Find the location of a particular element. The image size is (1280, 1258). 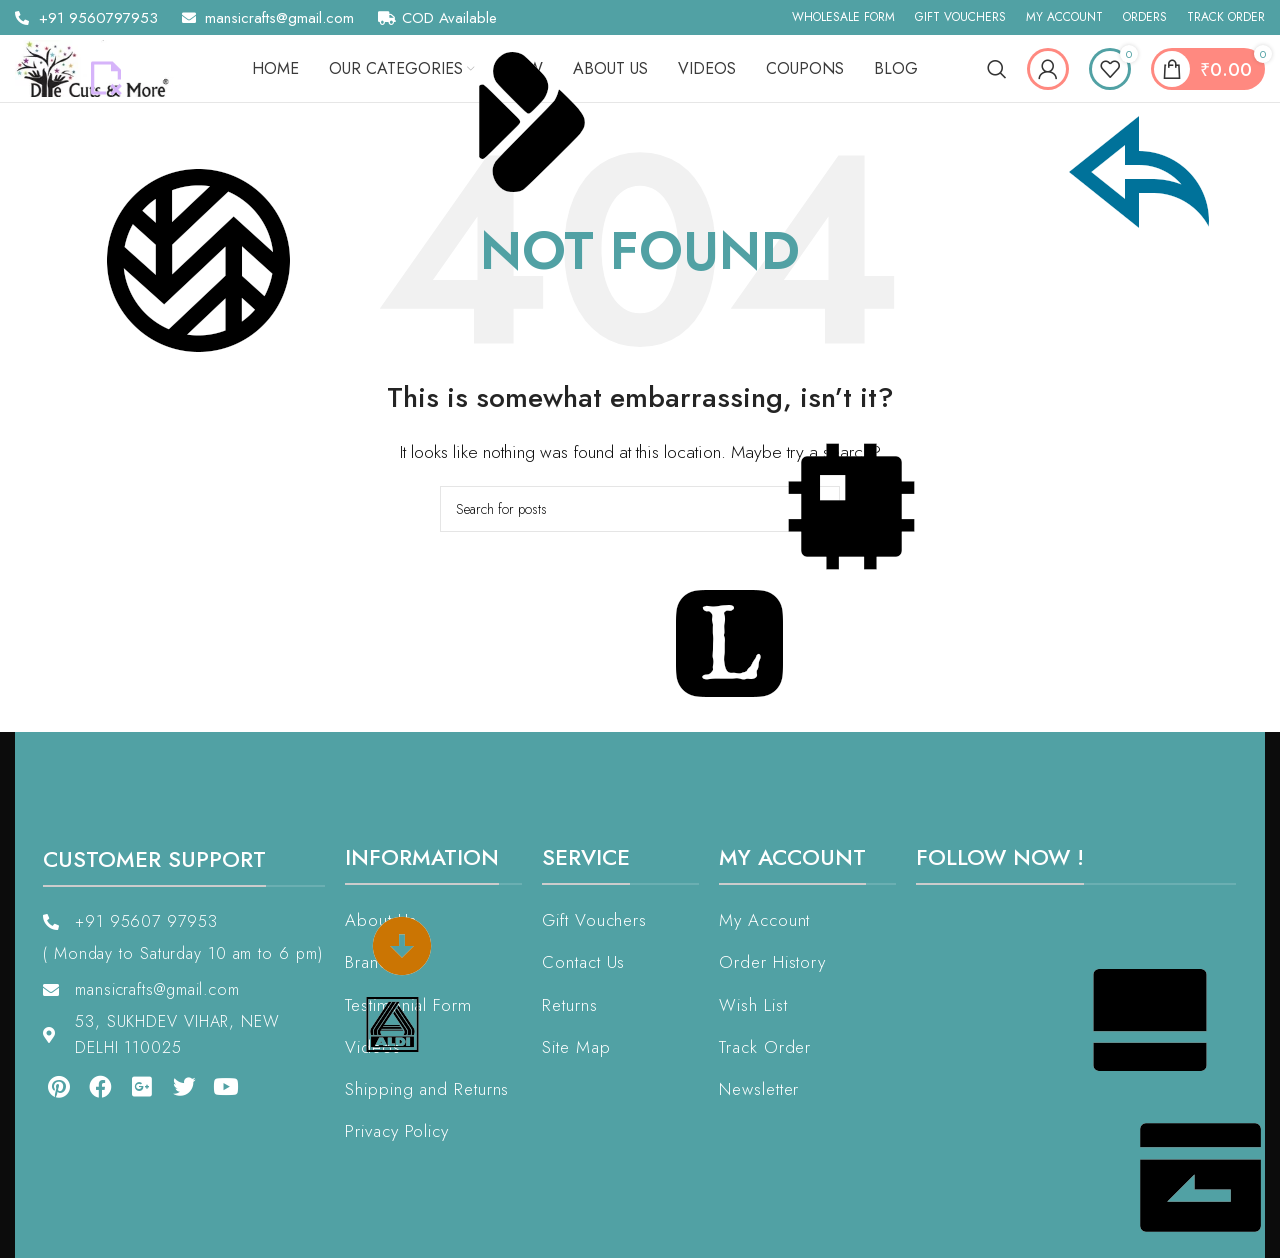

apache doris database logo is located at coordinates (532, 122).